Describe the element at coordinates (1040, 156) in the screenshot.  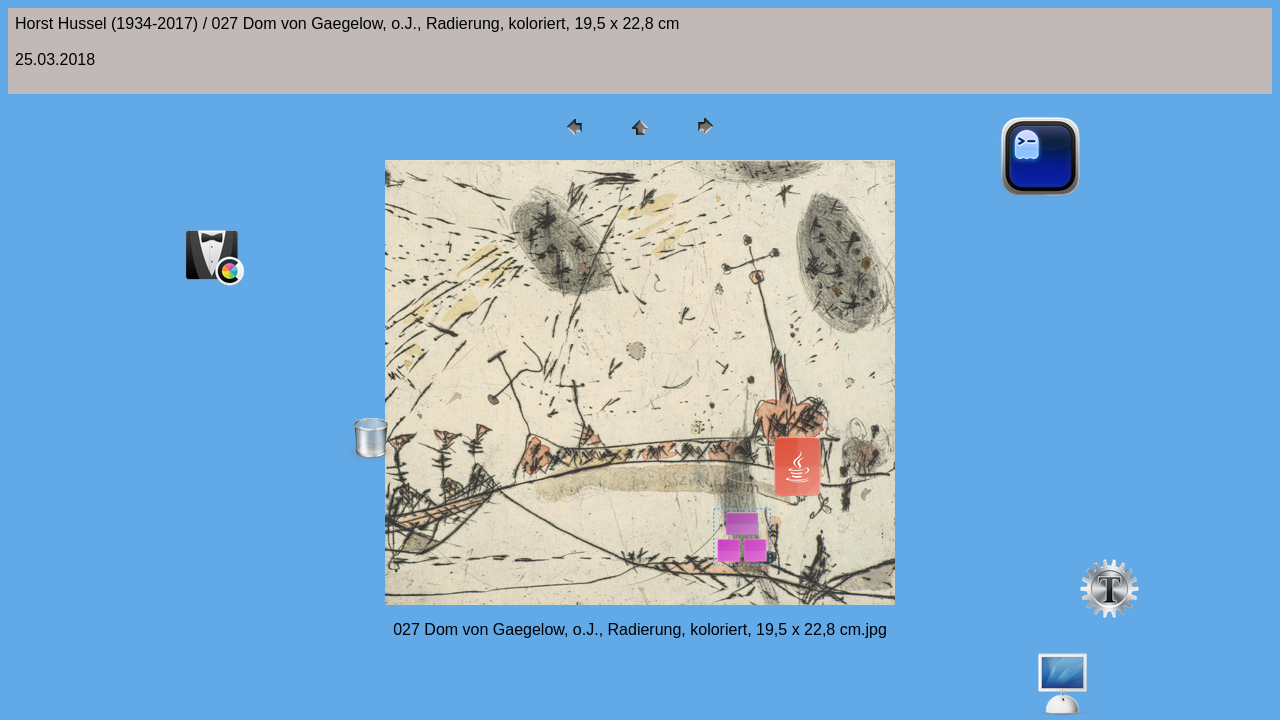
I see `open ghostty terminal emulator` at that location.